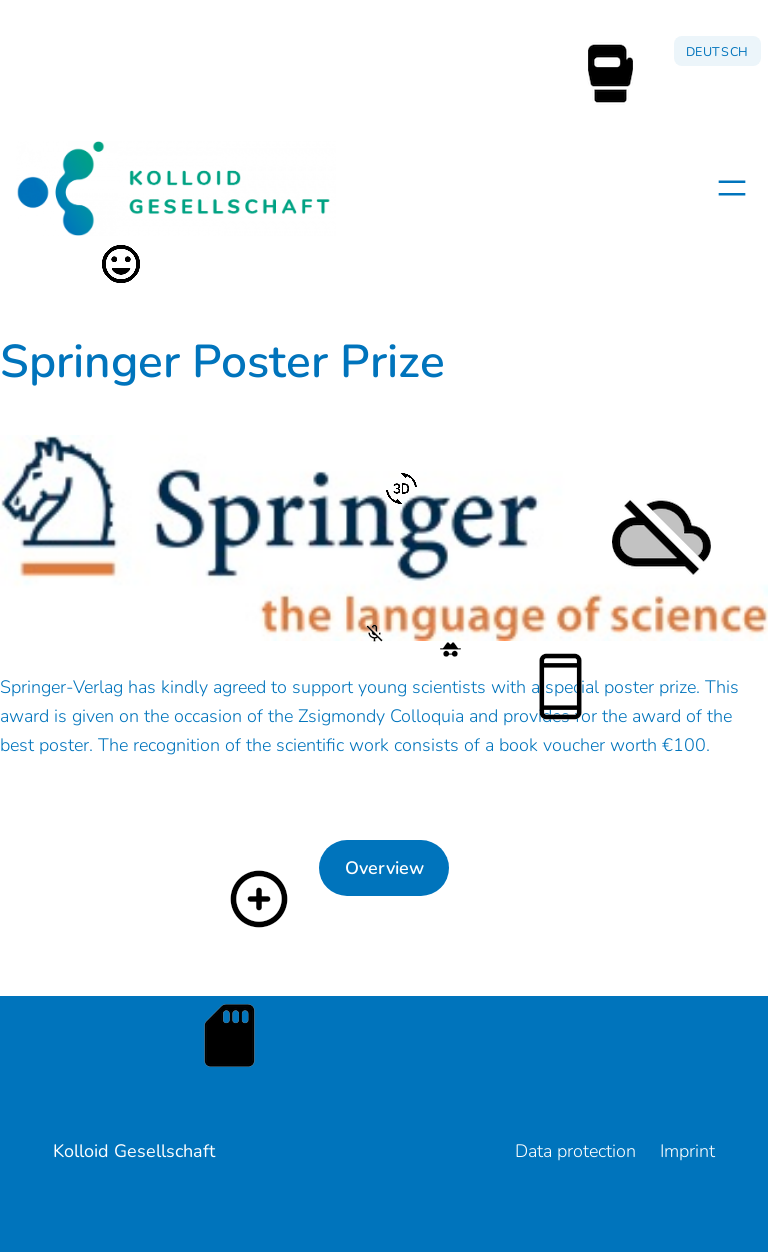 This screenshot has height=1252, width=768. I want to click on indicates no cloud connection available, so click(661, 533).